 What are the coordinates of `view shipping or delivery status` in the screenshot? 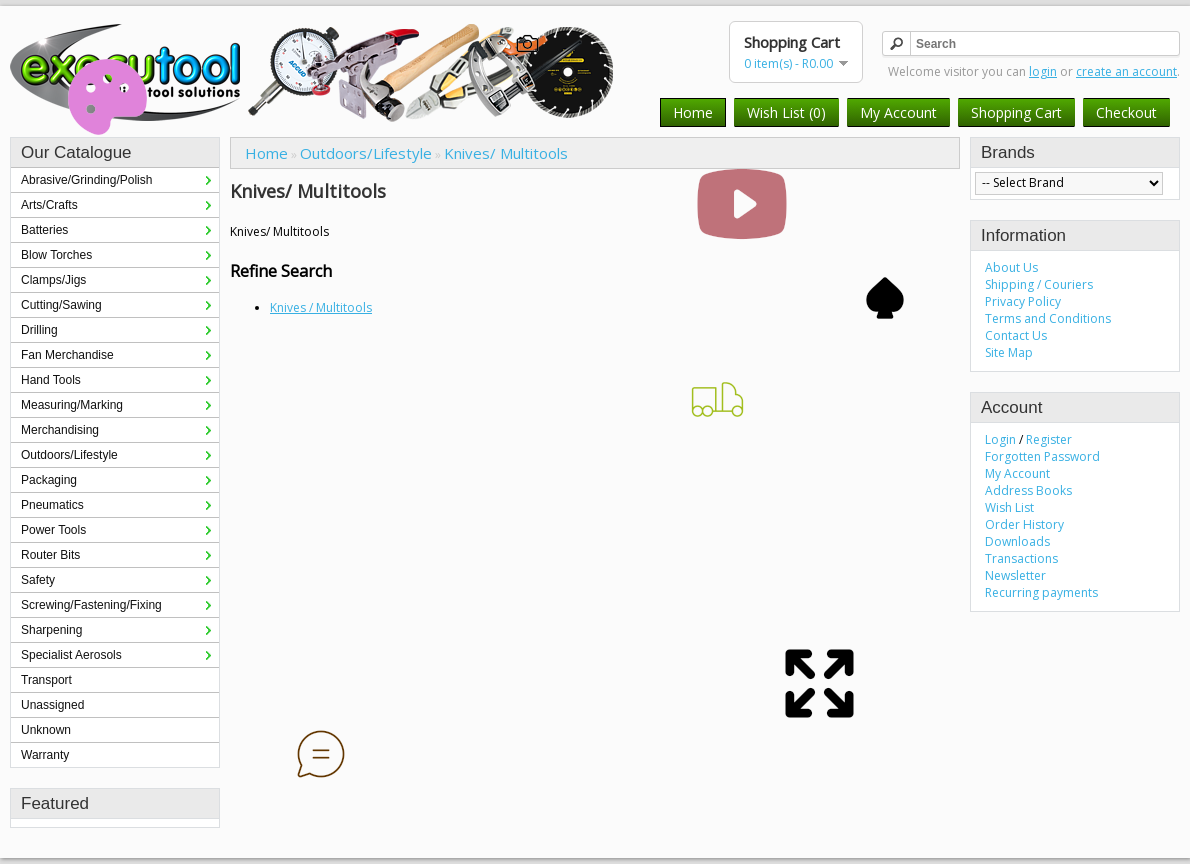 It's located at (717, 399).